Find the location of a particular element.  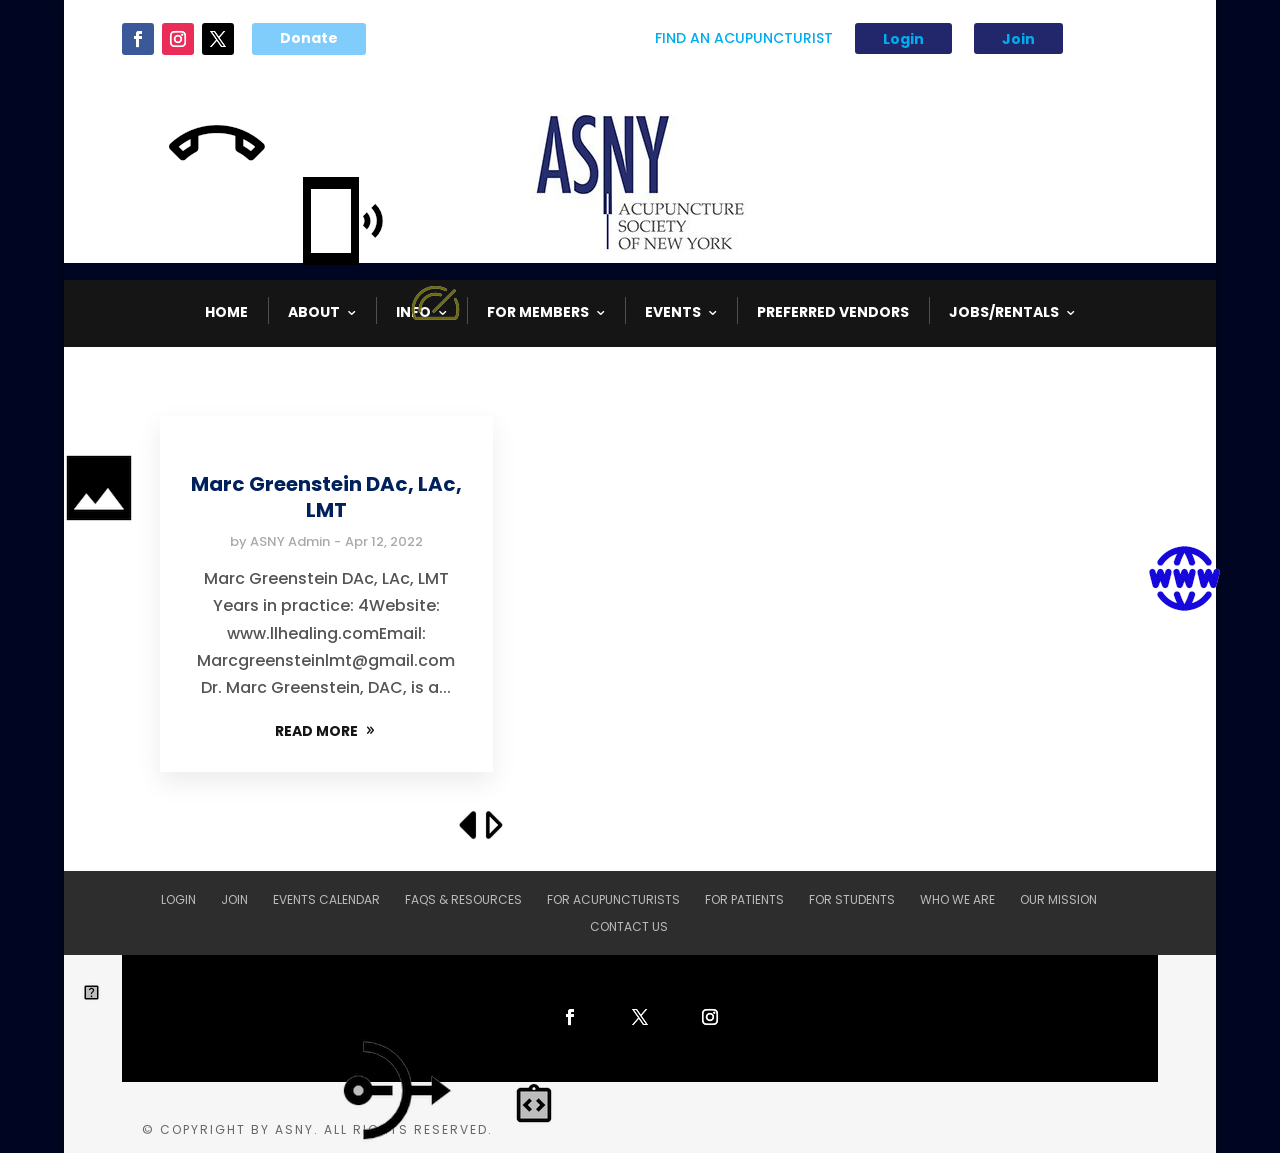

incoming call or notification on linked device is located at coordinates (343, 221).